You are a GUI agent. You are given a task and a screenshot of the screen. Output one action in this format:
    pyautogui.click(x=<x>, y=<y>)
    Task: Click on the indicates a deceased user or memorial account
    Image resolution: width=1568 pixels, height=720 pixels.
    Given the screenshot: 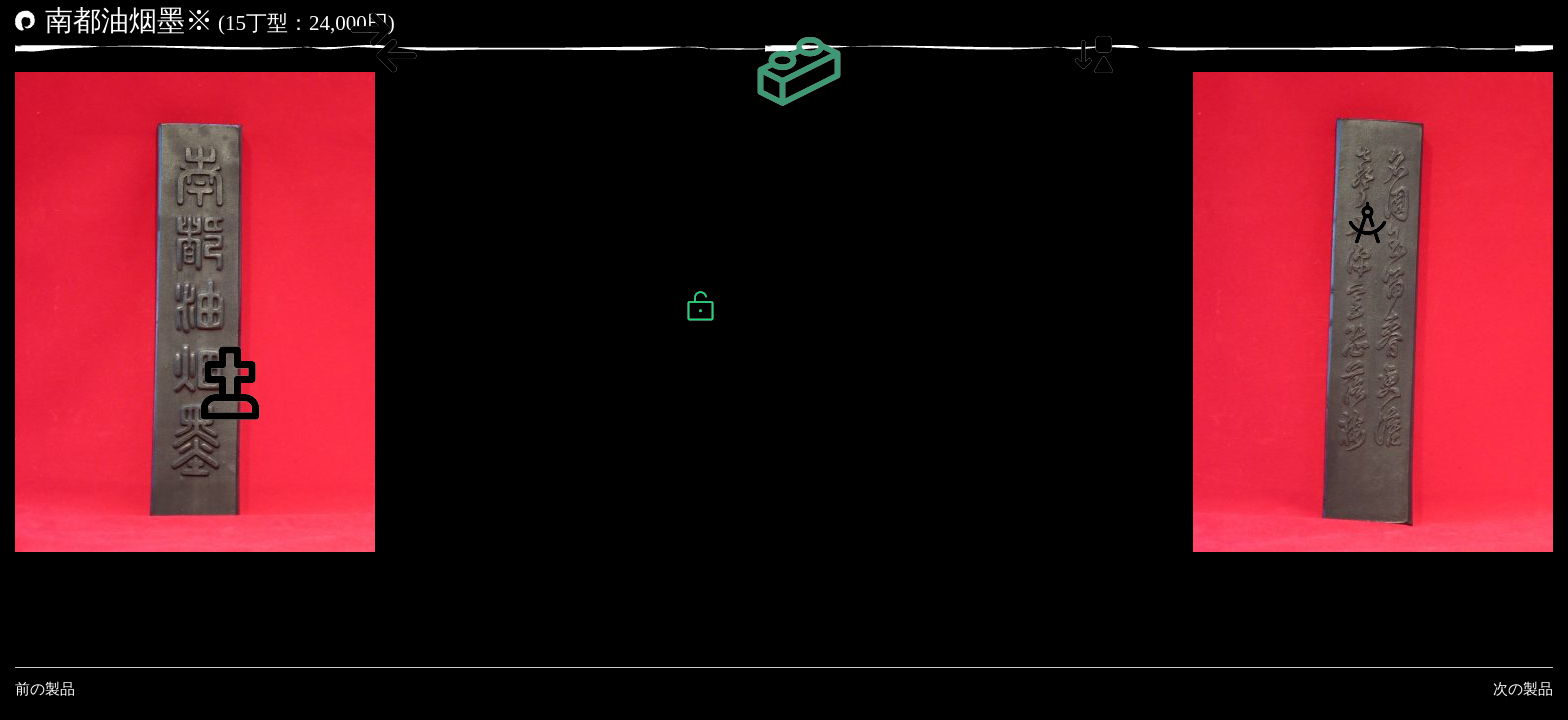 What is the action you would take?
    pyautogui.click(x=230, y=383)
    